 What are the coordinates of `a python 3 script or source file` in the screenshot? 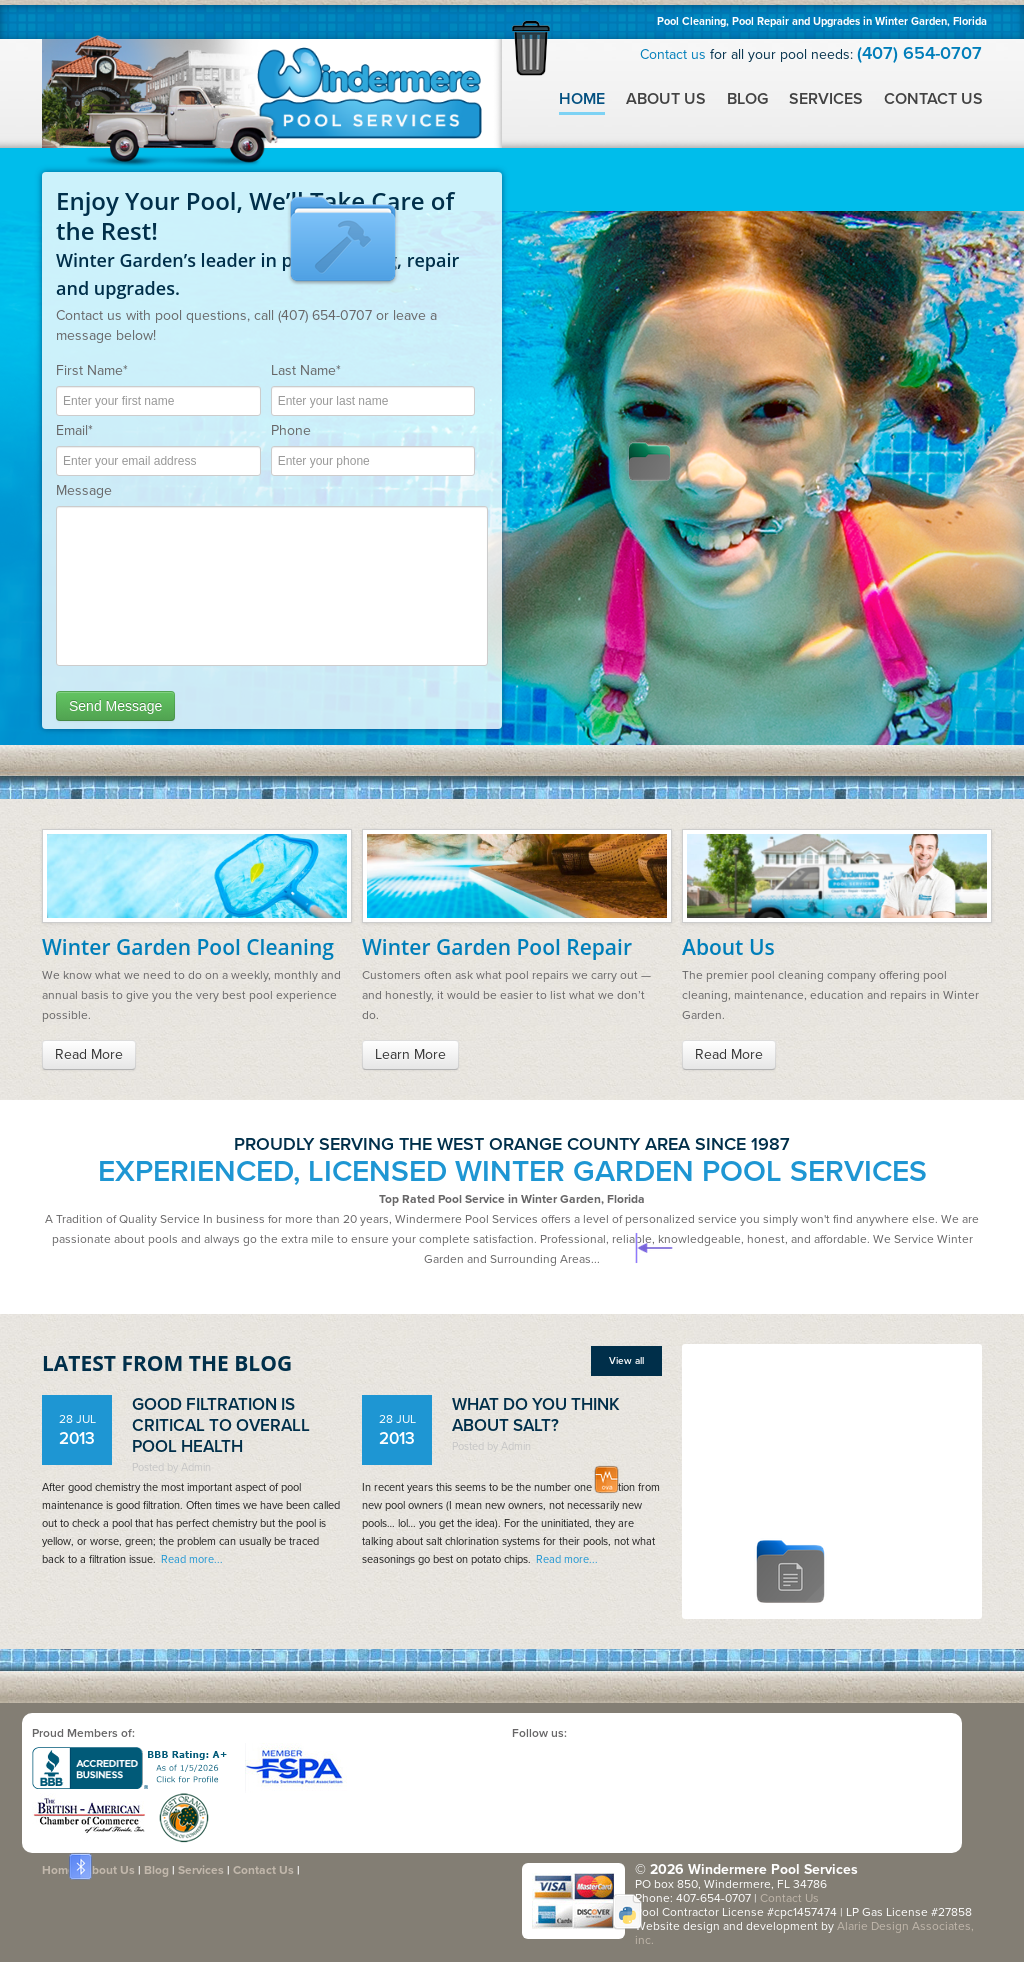 It's located at (627, 1911).